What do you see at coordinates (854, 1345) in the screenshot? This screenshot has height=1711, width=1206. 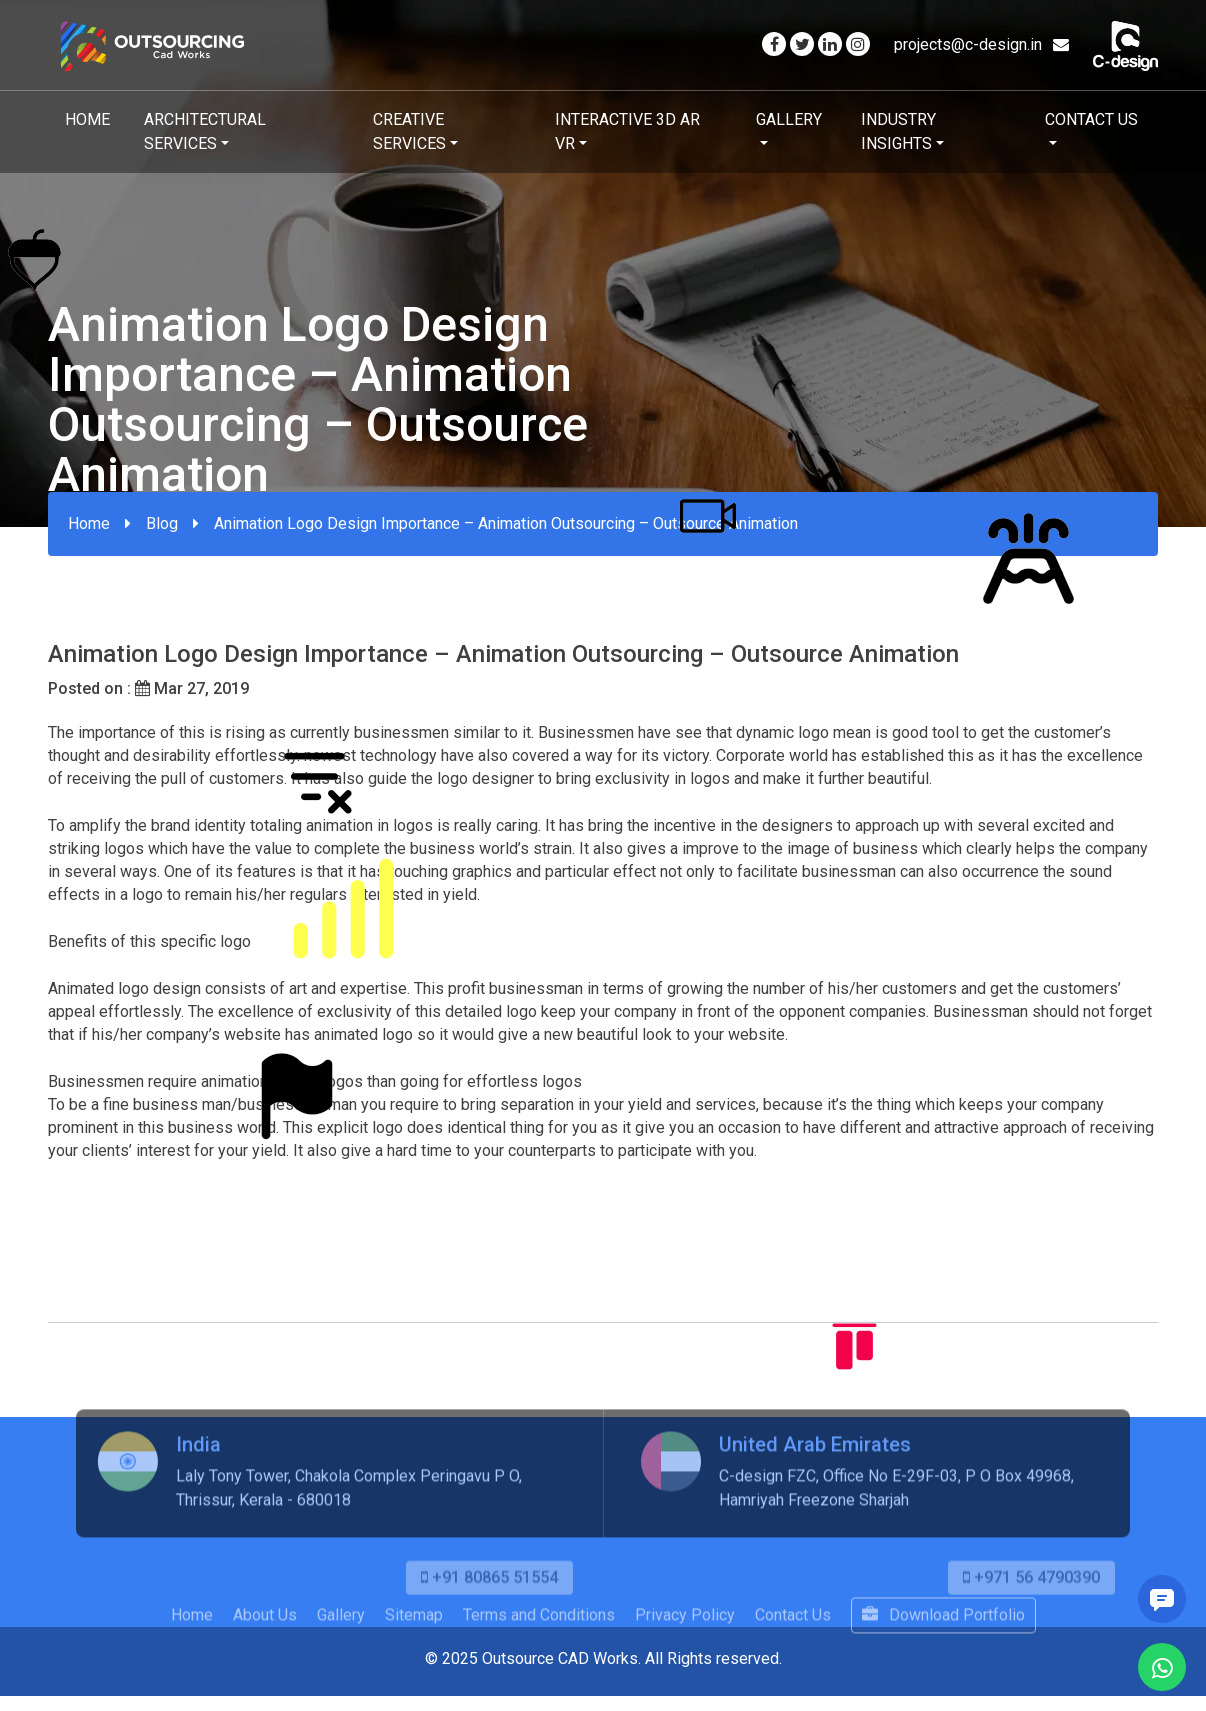 I see `align selected elements to the top` at bounding box center [854, 1345].